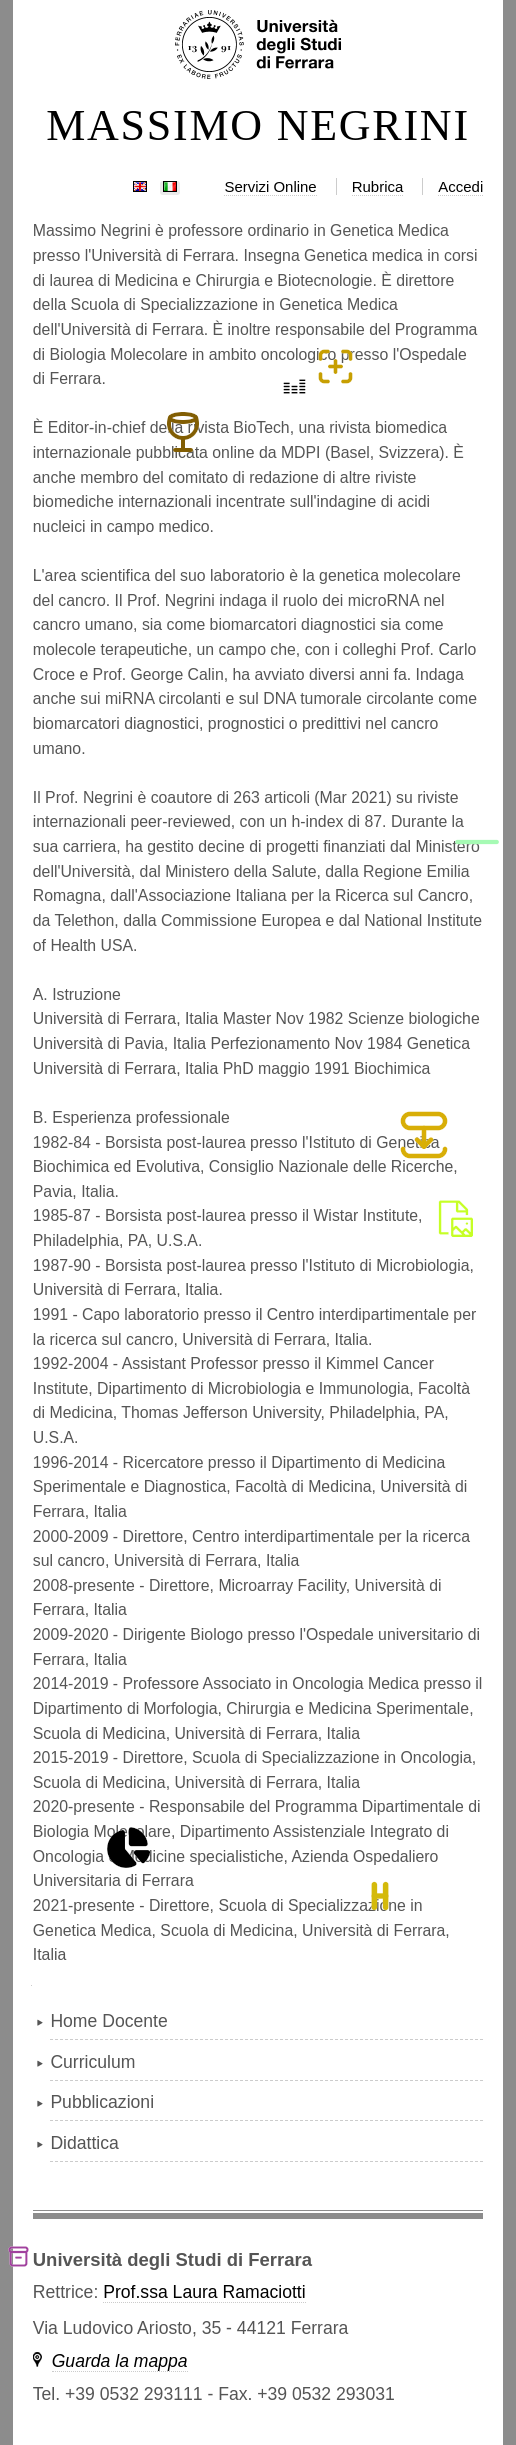 Image resolution: width=516 pixels, height=2445 pixels. I want to click on view analytics or statistics breakdown, so click(127, 1847).